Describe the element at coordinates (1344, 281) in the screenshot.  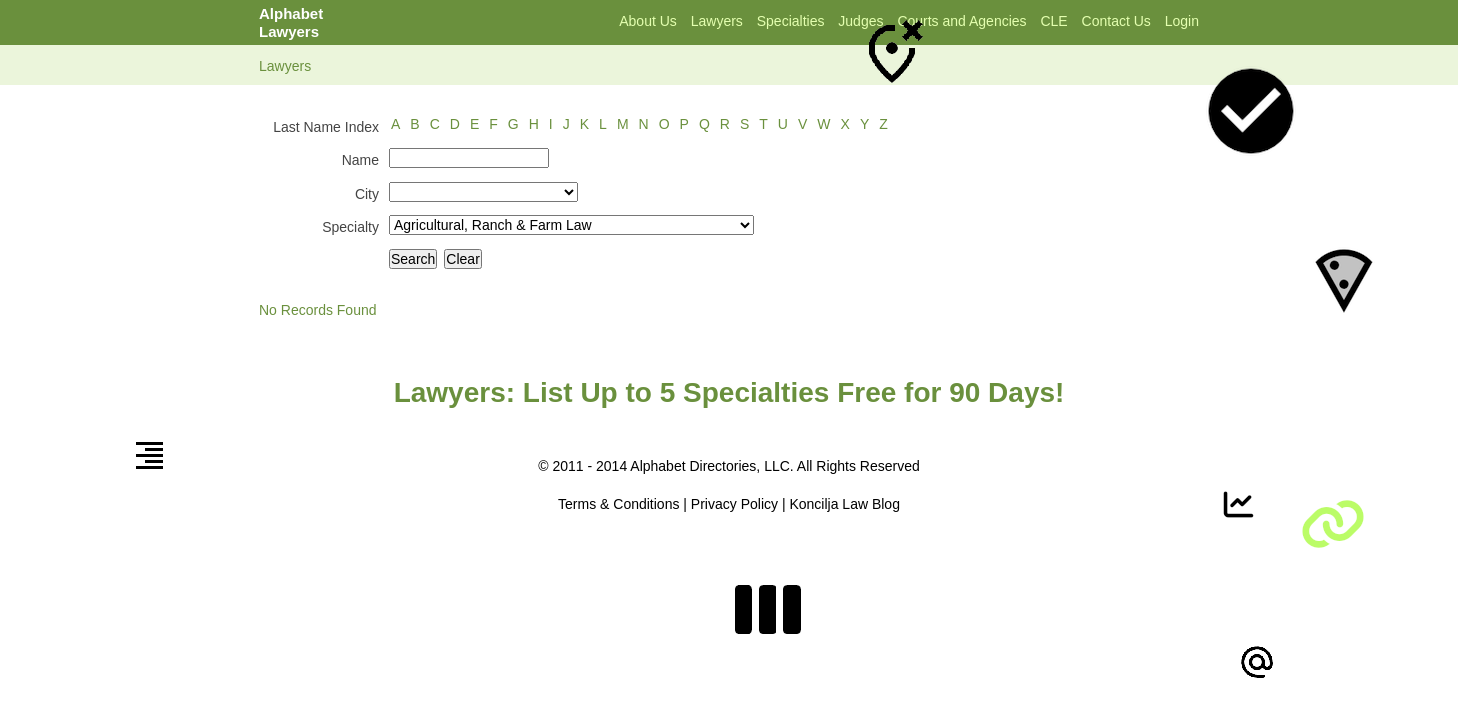
I see `find nearby pizza restaurants` at that location.